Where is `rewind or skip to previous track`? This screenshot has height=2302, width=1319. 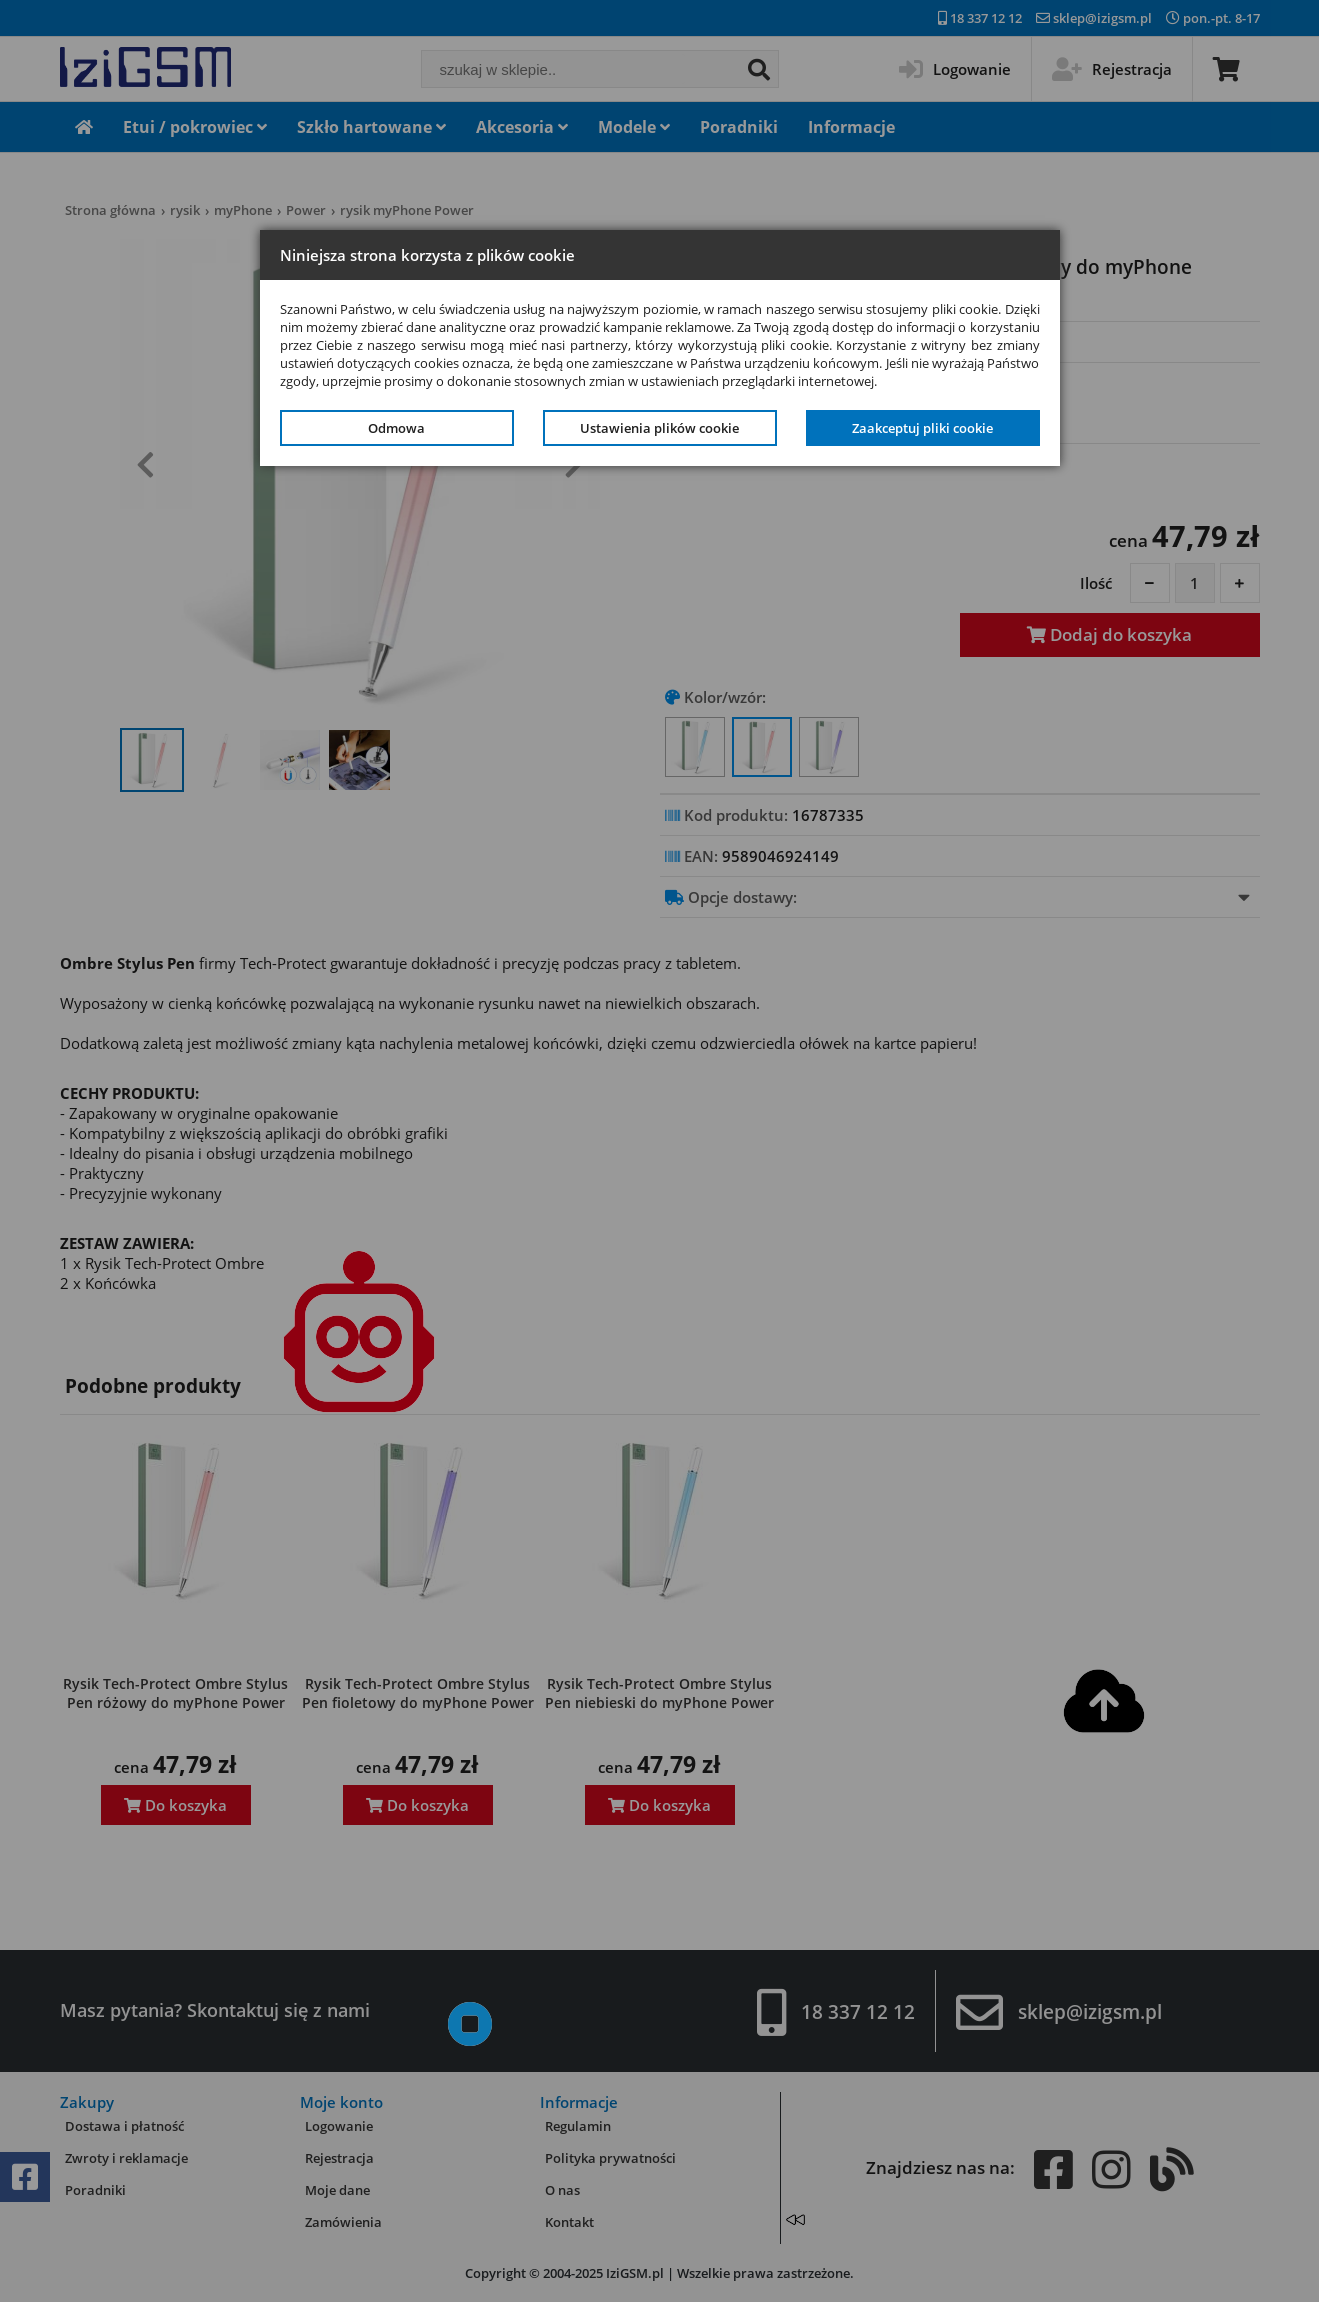
rewind or skip to previous track is located at coordinates (796, 2219).